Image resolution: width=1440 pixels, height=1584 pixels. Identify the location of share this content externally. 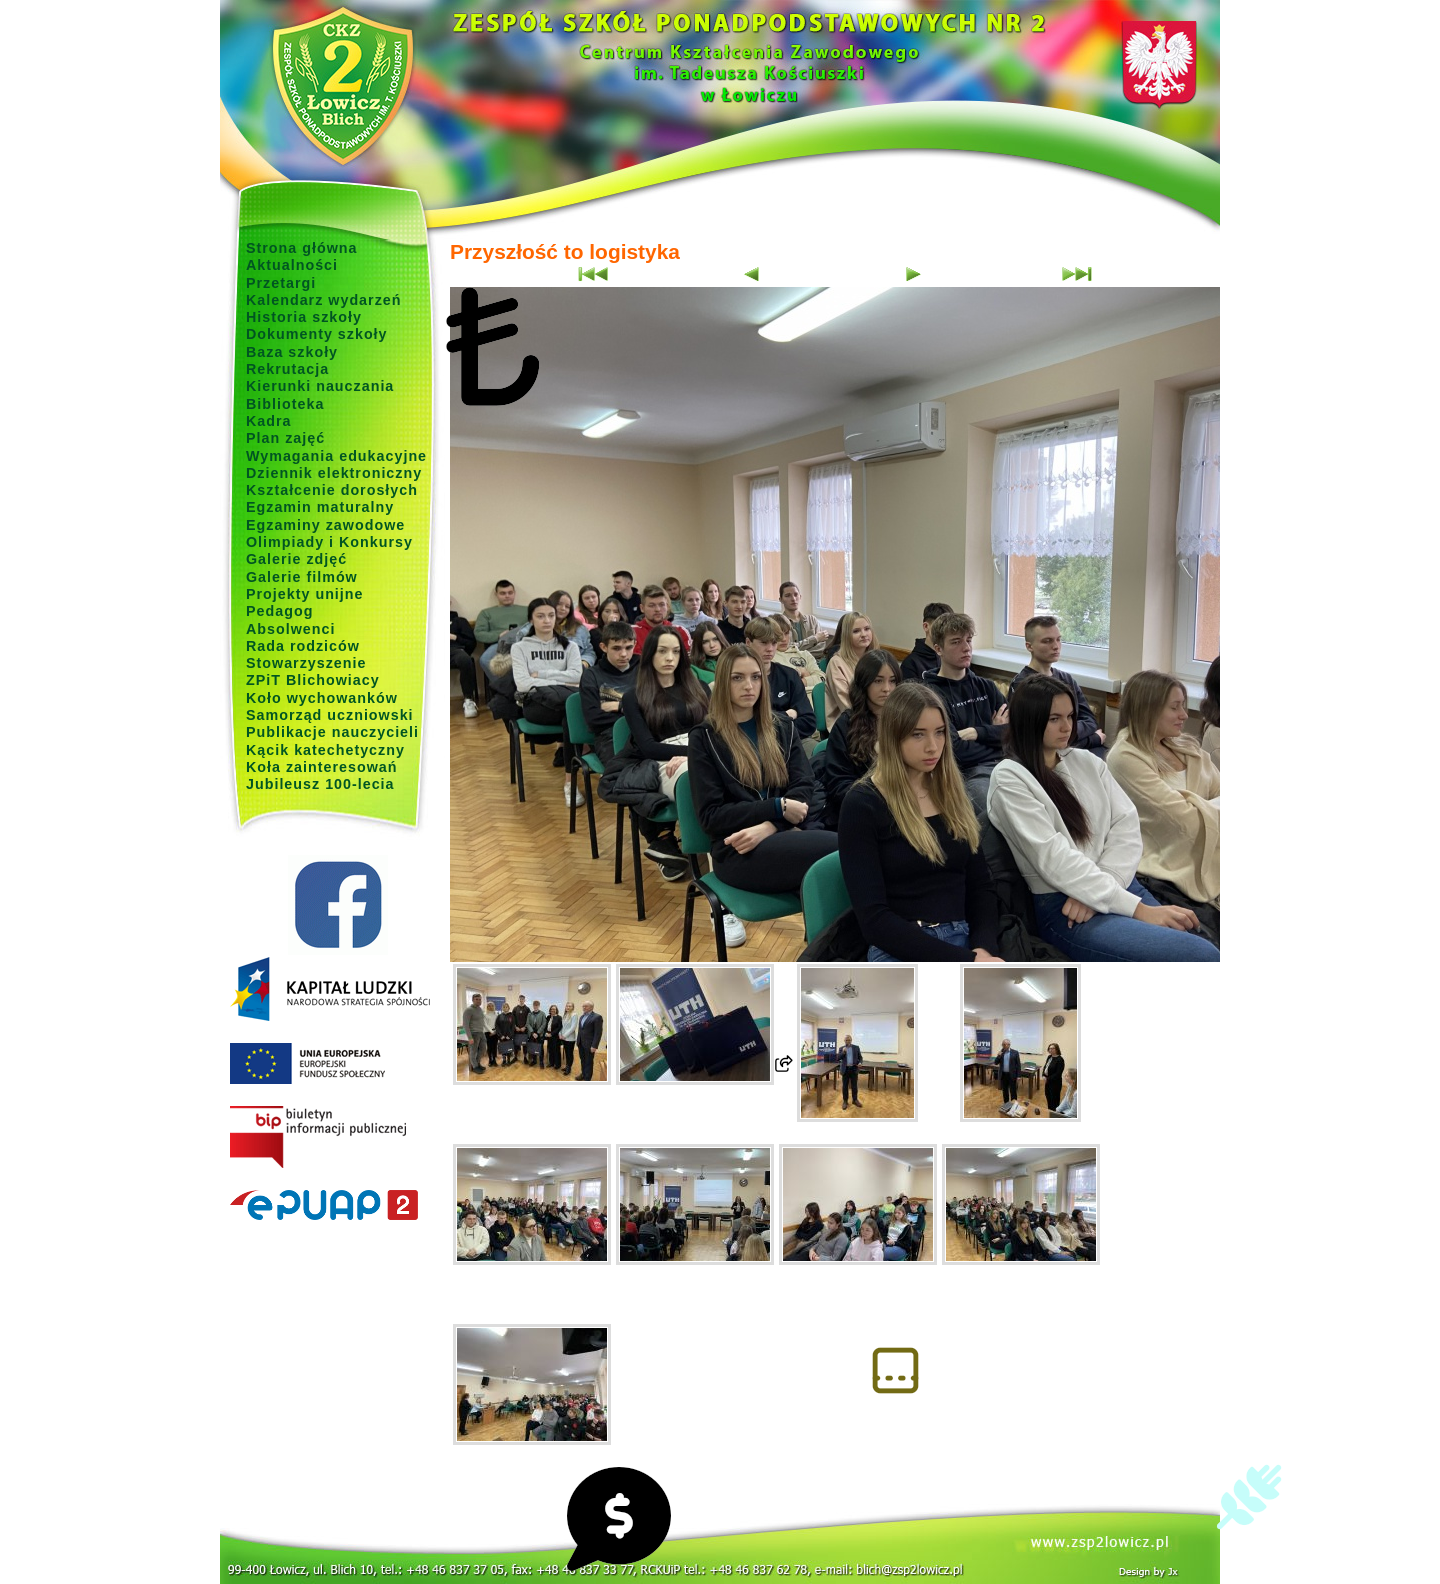
(783, 1063).